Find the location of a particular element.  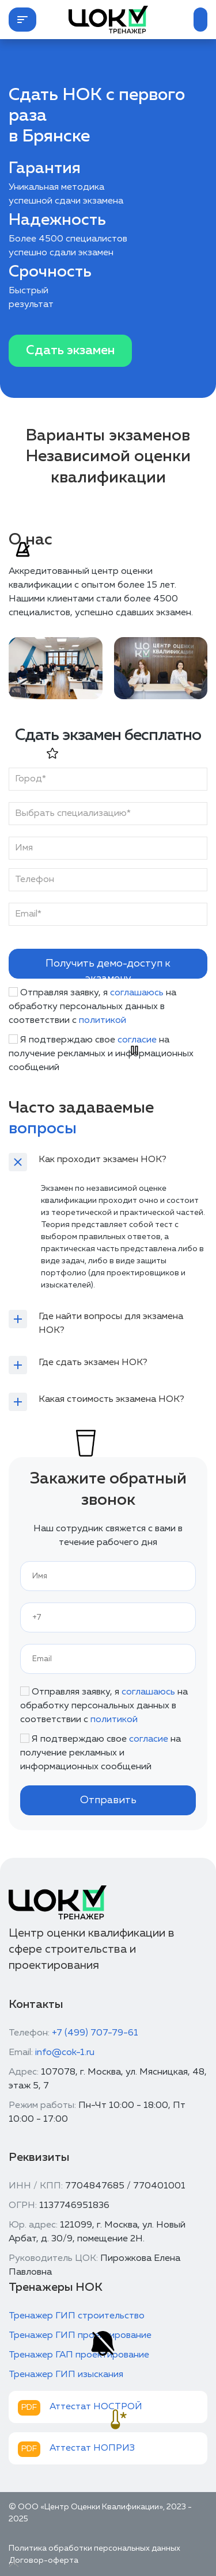

pause media playback is located at coordinates (134, 1050).